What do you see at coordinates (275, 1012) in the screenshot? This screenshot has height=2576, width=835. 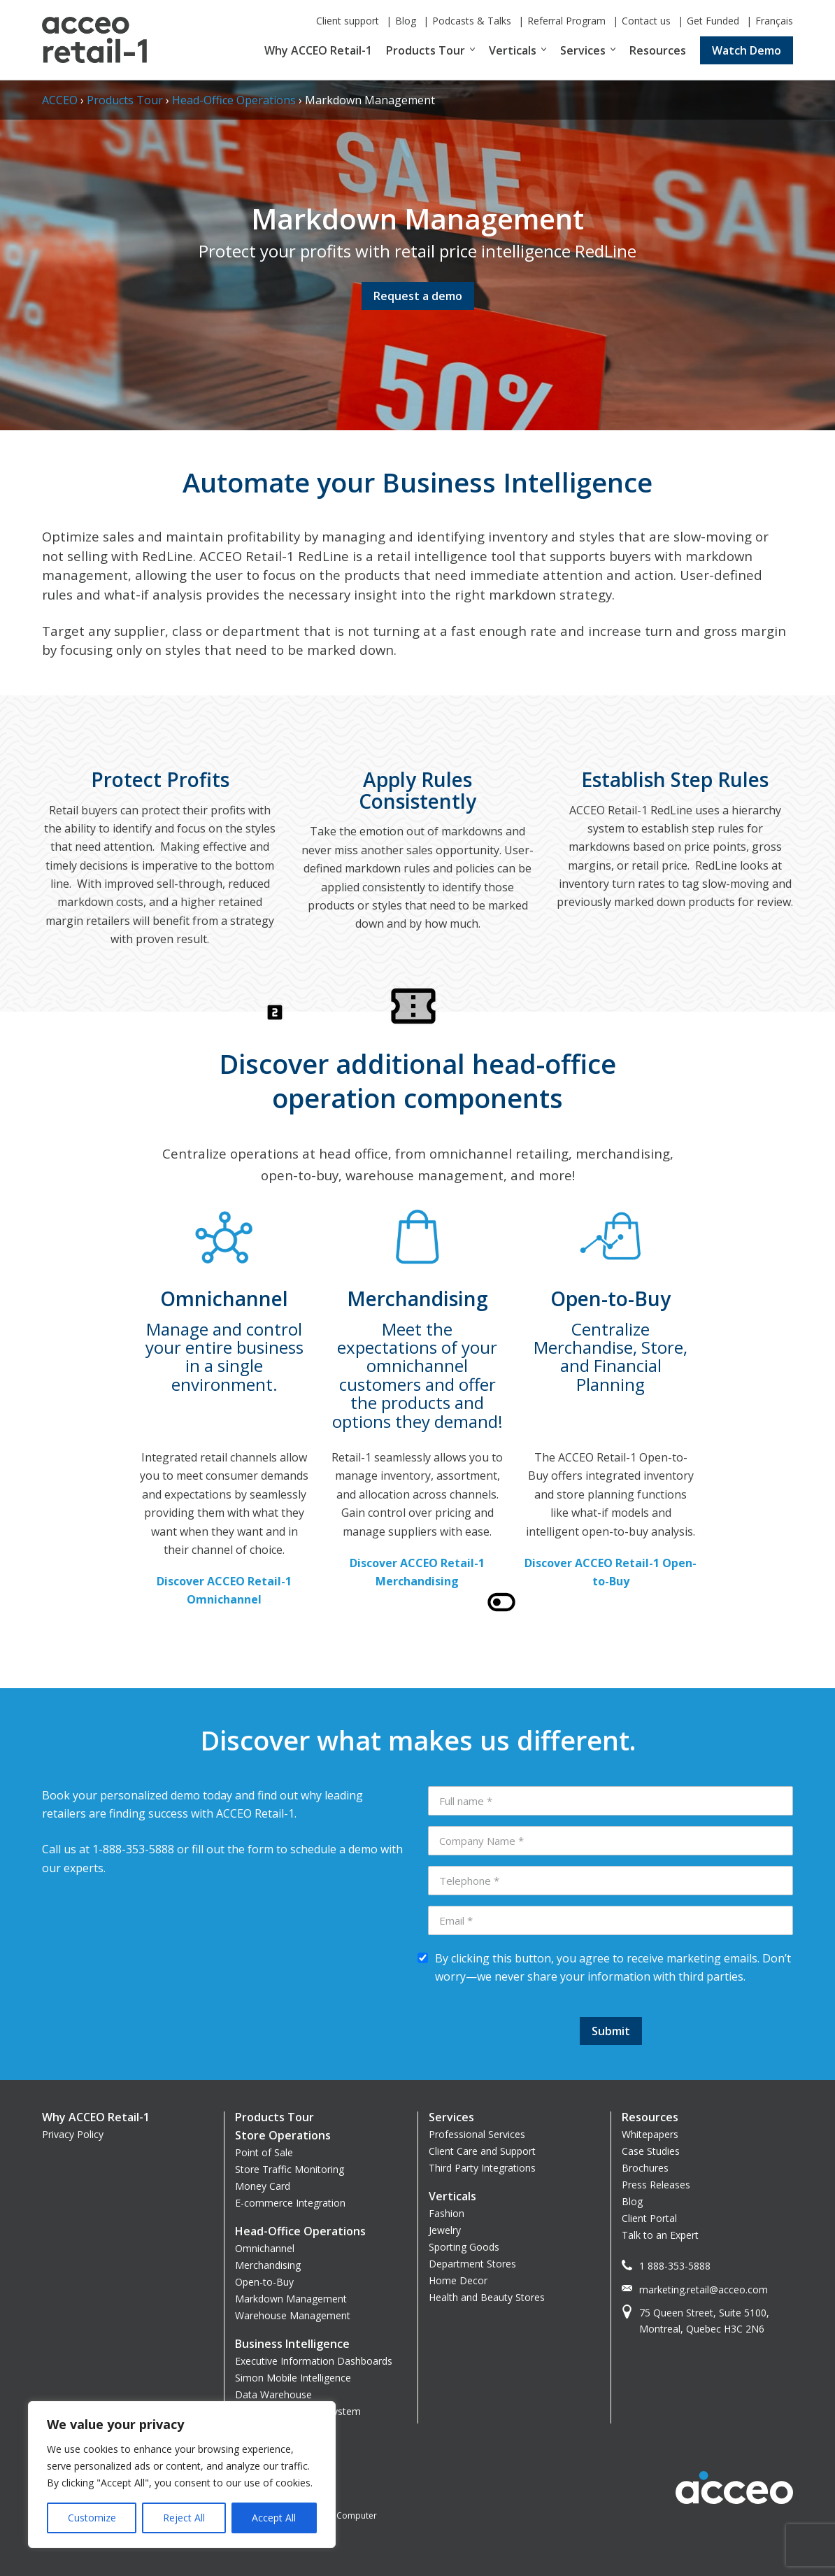 I see `select image filter or look number two` at bounding box center [275, 1012].